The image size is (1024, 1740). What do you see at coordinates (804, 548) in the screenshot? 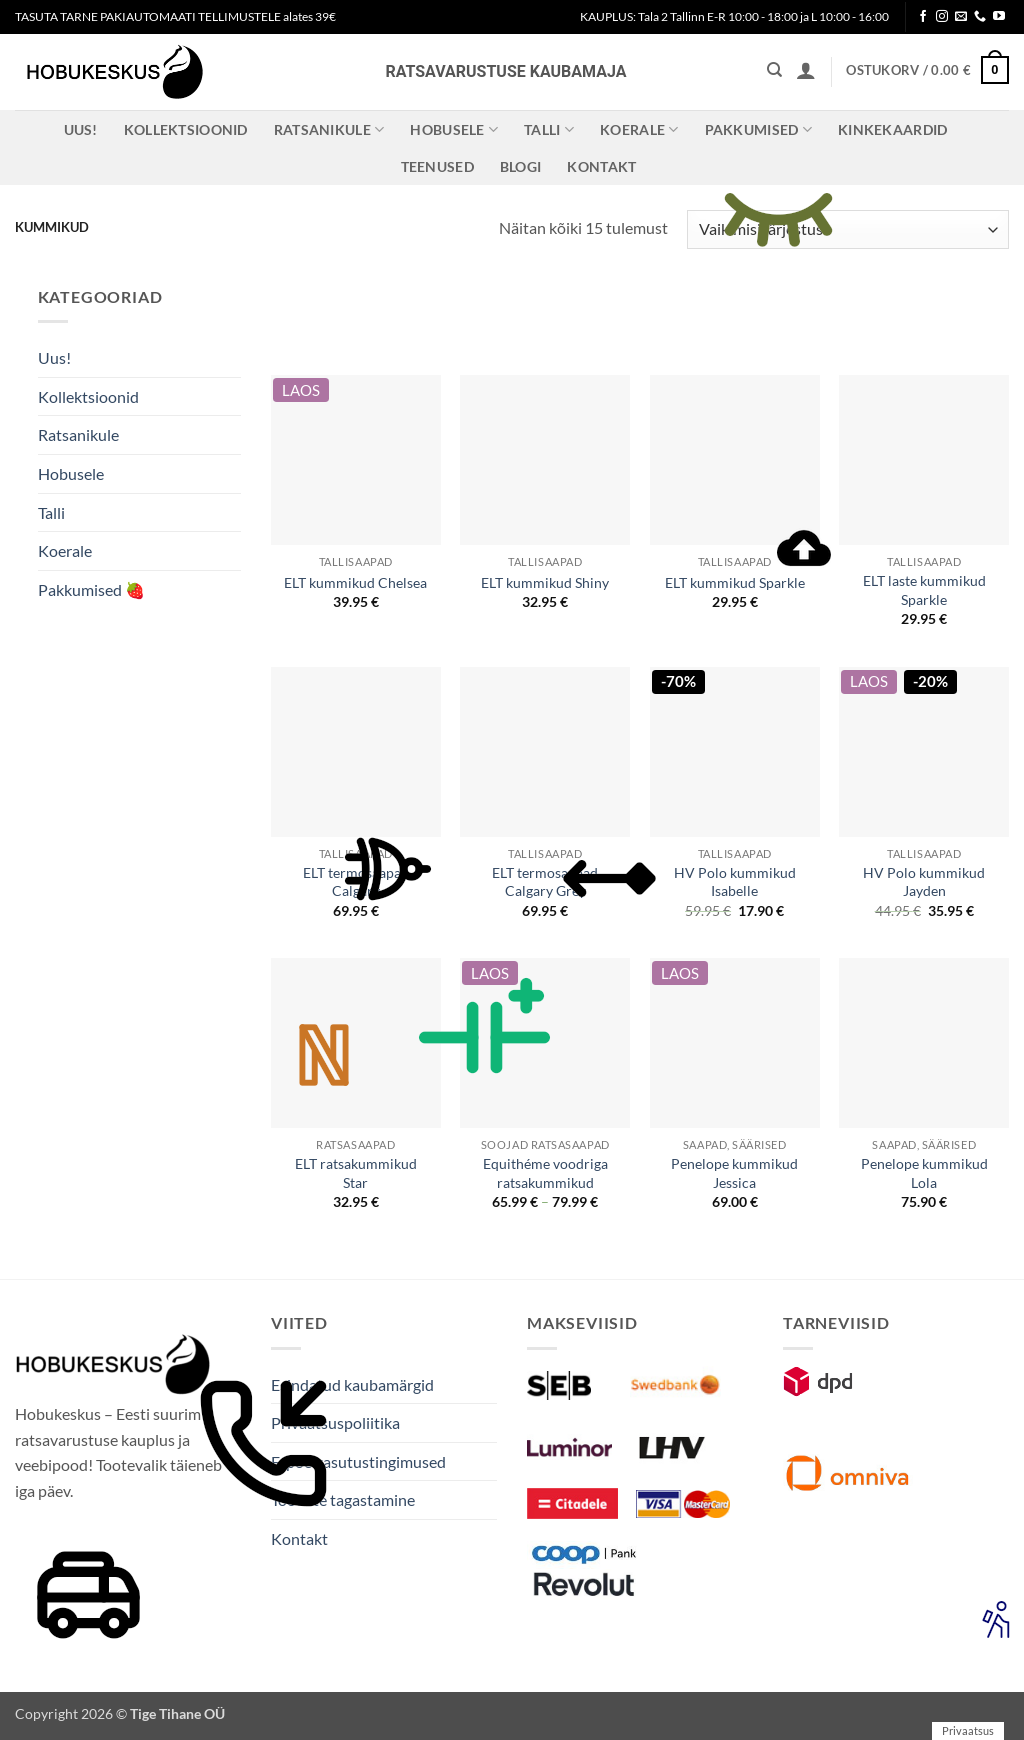
I see `upload files to cloud storage` at bounding box center [804, 548].